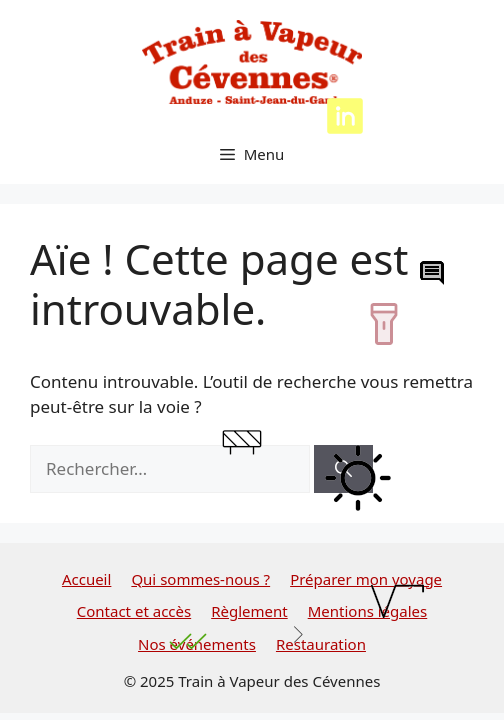  I want to click on indicates all items have been completed or verified, so click(188, 642).